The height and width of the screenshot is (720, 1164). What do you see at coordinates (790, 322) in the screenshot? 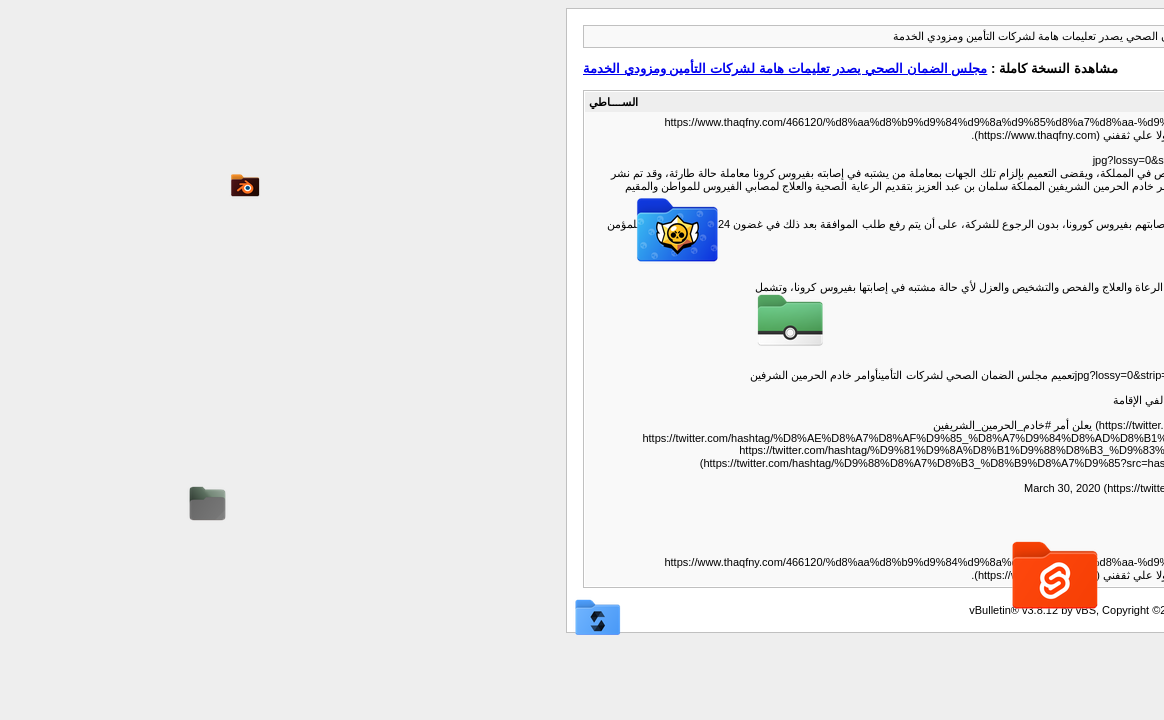
I see `folder for storing pokémon-related files or games` at bounding box center [790, 322].